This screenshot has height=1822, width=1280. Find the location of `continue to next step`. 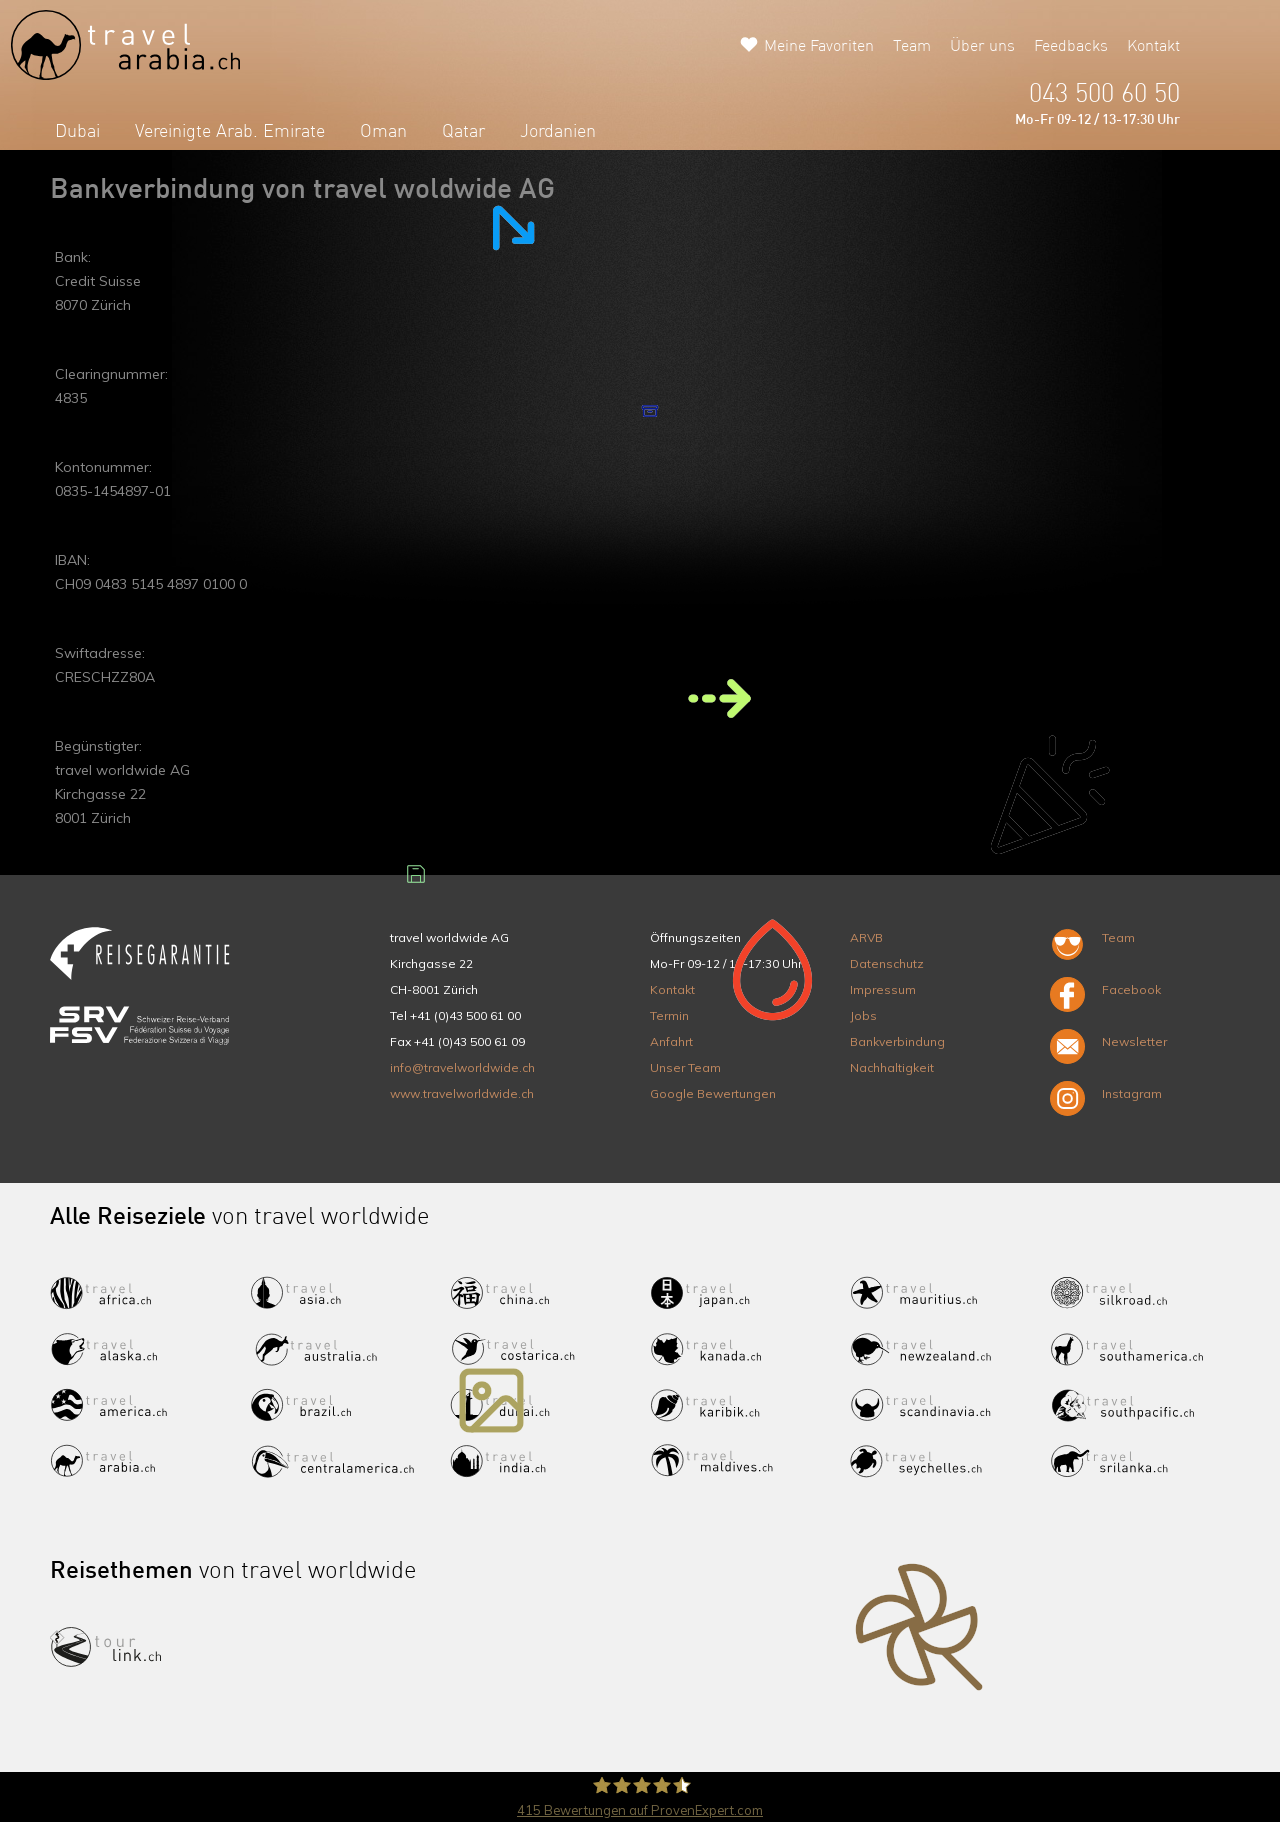

continue to next step is located at coordinates (719, 698).